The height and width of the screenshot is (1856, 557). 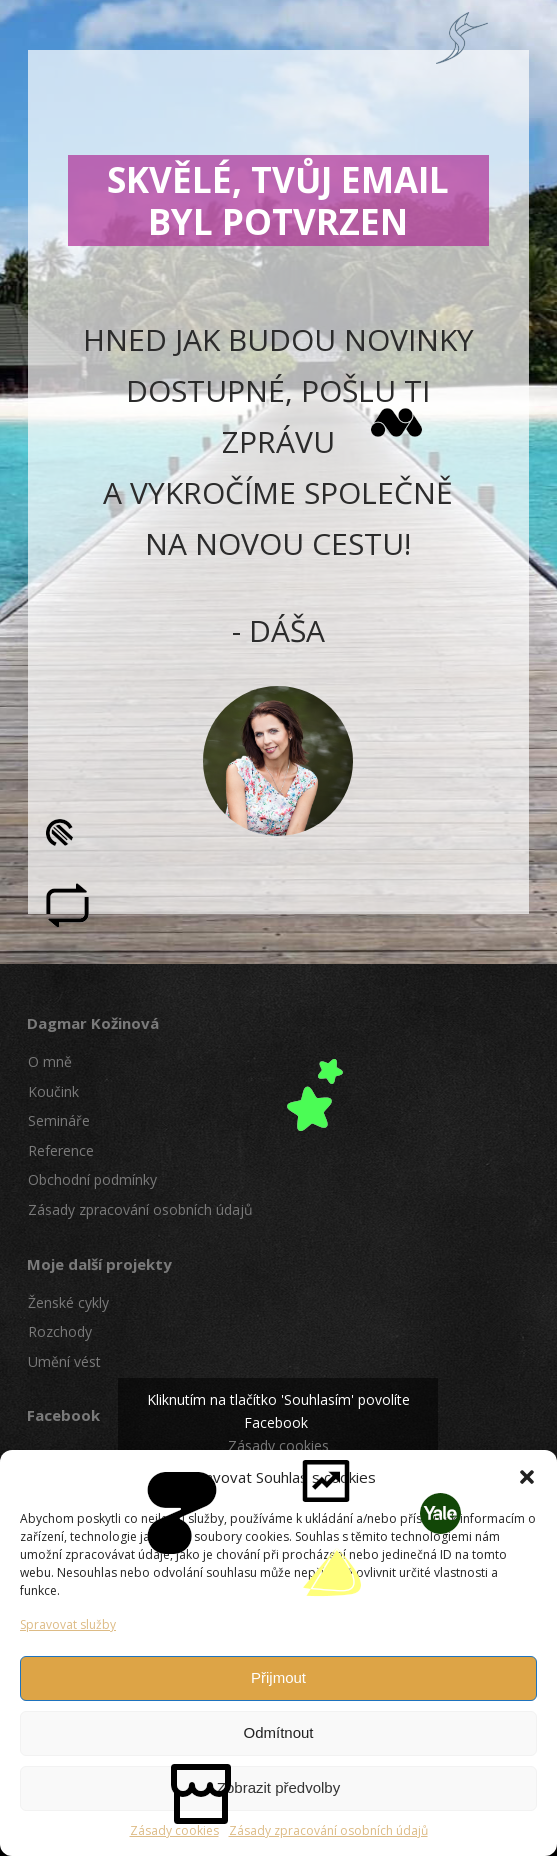 What do you see at coordinates (59, 832) in the screenshot?
I see `autocannon HTTP benchmarking tool logo` at bounding box center [59, 832].